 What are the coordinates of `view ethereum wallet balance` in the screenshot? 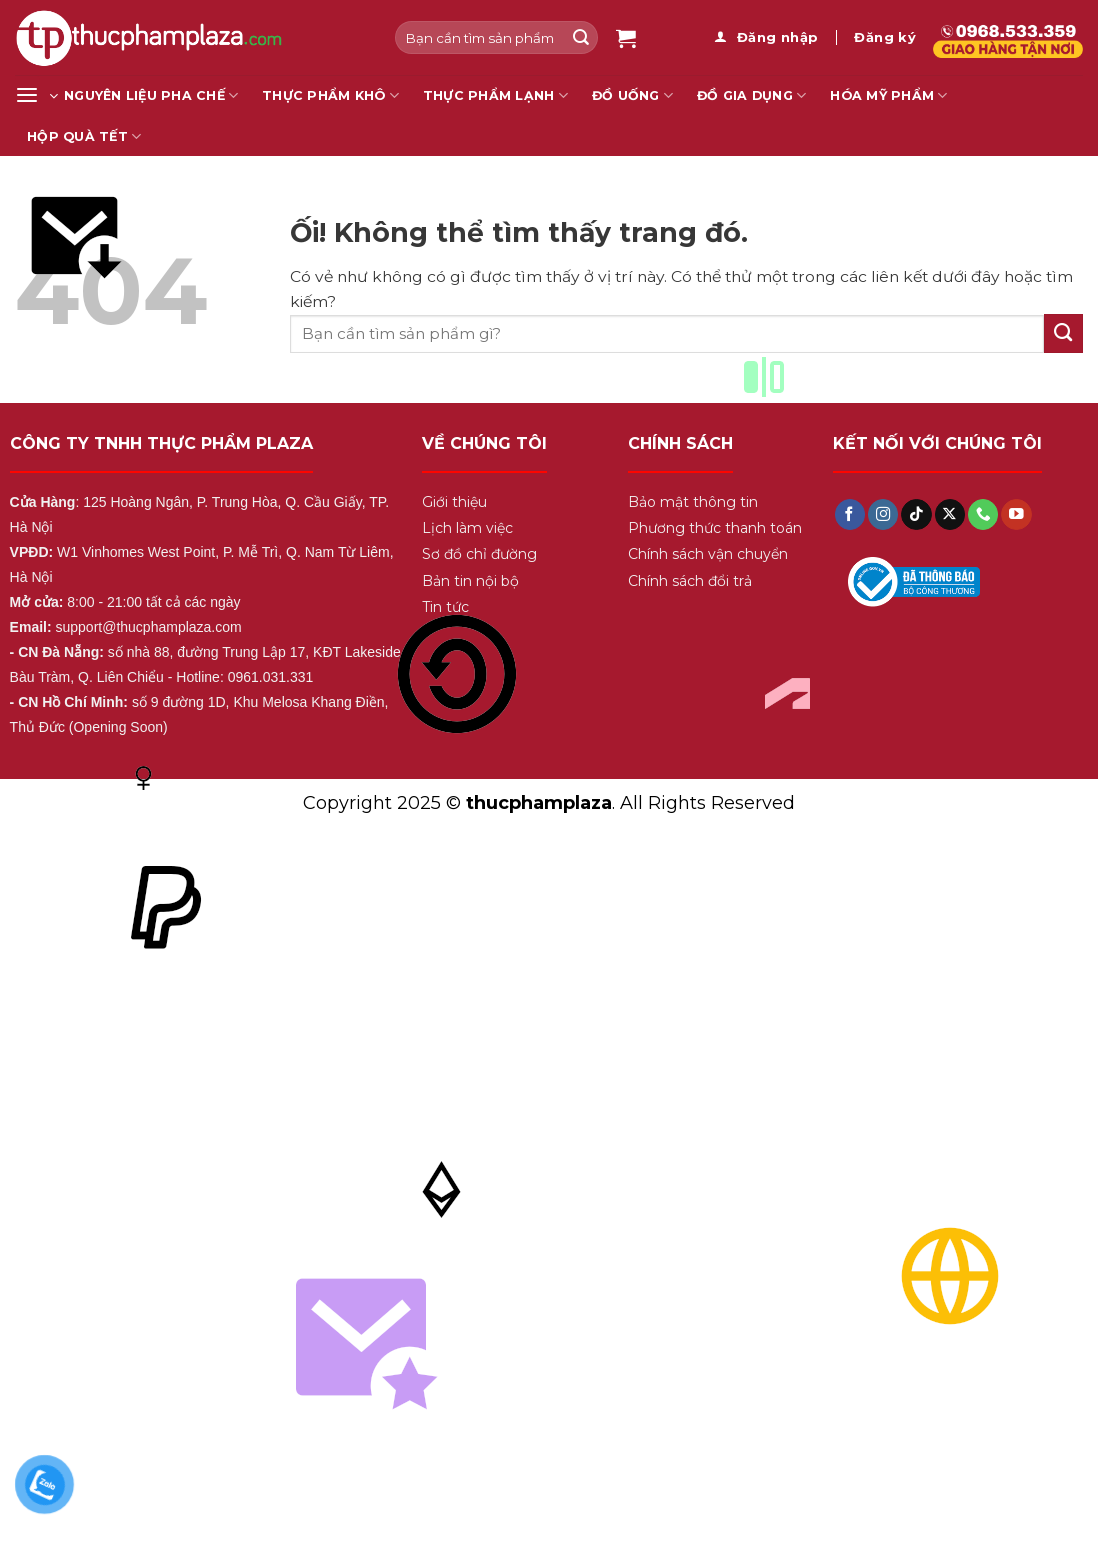 It's located at (441, 1189).